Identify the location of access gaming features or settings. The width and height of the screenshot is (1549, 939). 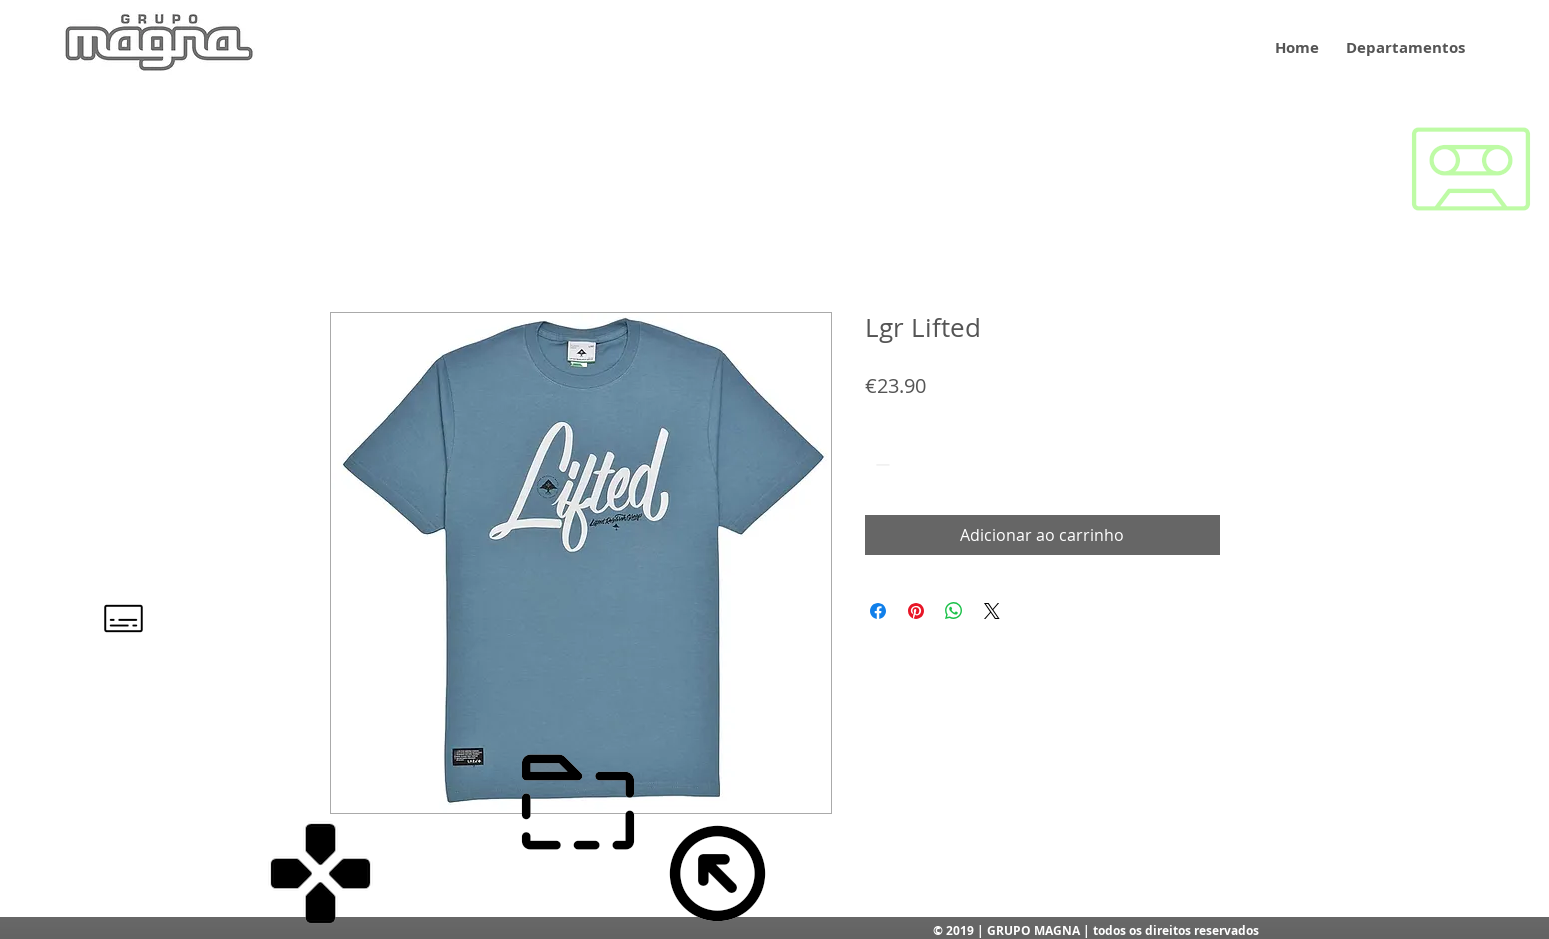
(320, 873).